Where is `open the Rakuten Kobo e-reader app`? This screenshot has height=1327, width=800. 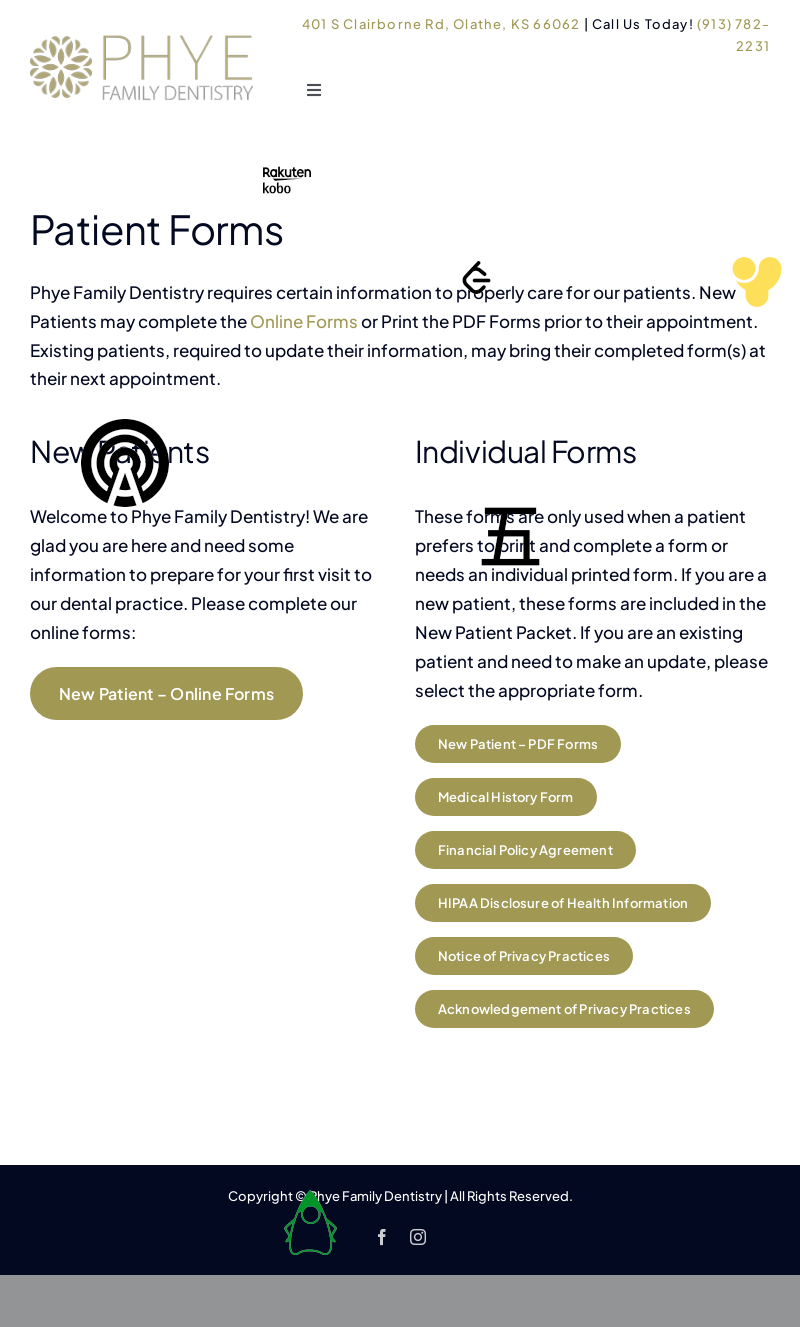 open the Rakuten Kobo e-reader app is located at coordinates (287, 180).